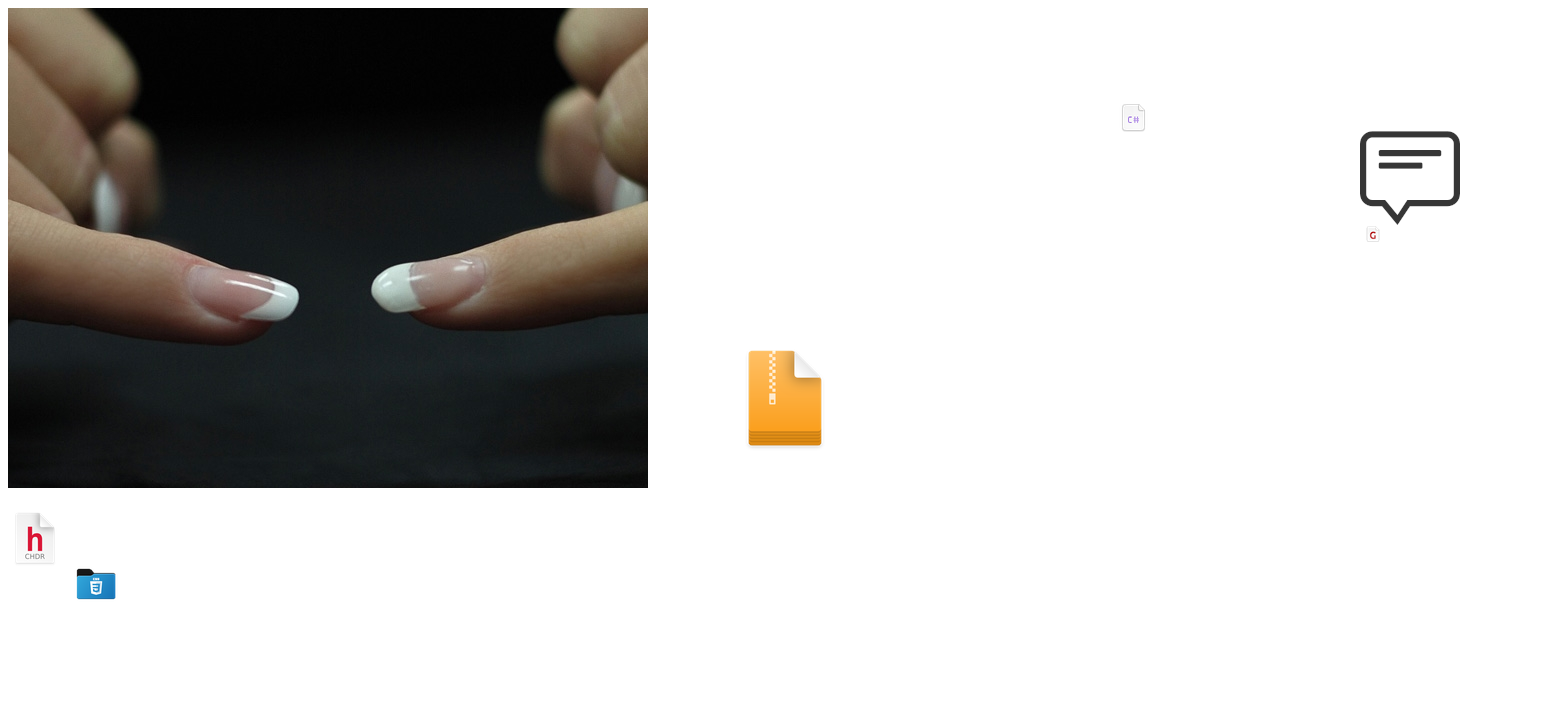 The height and width of the screenshot is (720, 1565). What do you see at coordinates (1410, 175) in the screenshot?
I see `open the messaging app` at bounding box center [1410, 175].